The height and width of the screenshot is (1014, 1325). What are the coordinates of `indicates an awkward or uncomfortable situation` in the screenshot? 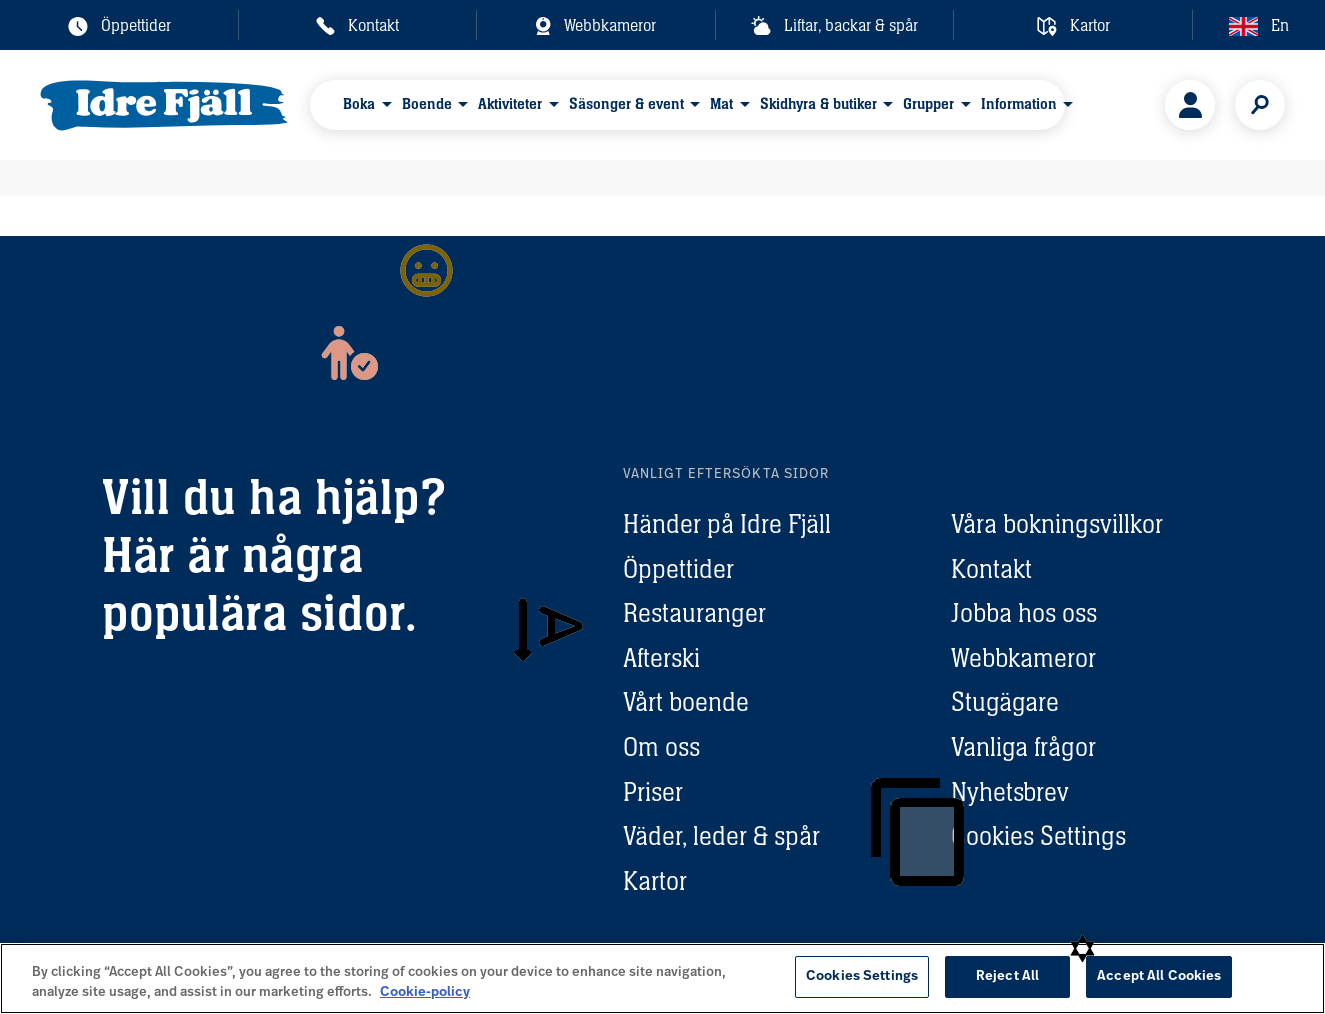 It's located at (426, 270).